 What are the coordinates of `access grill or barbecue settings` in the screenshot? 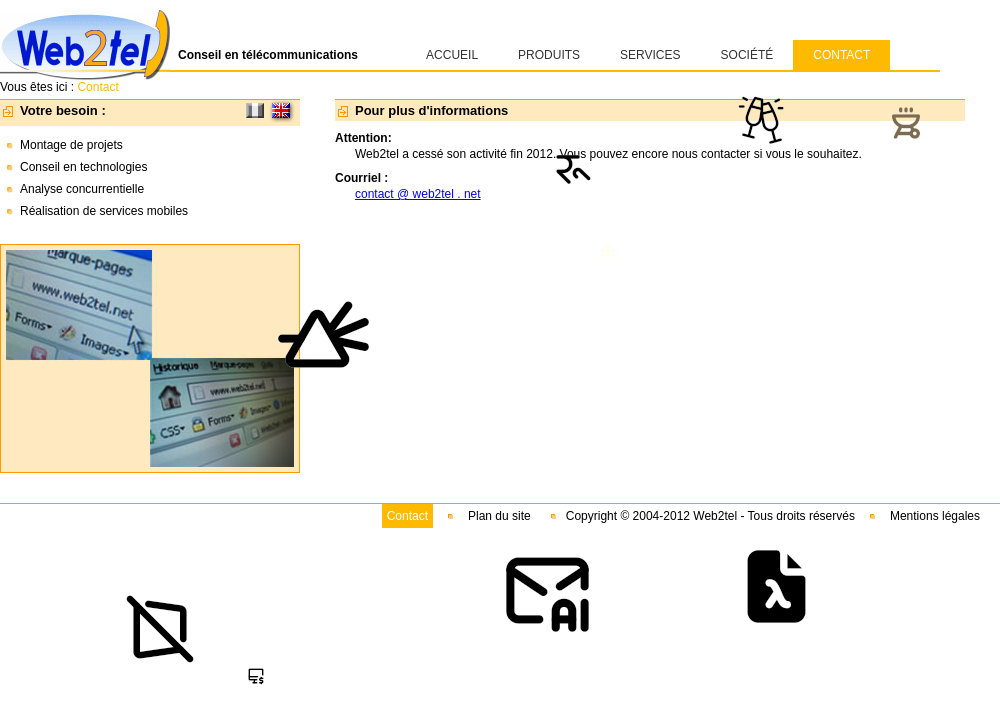 It's located at (906, 123).